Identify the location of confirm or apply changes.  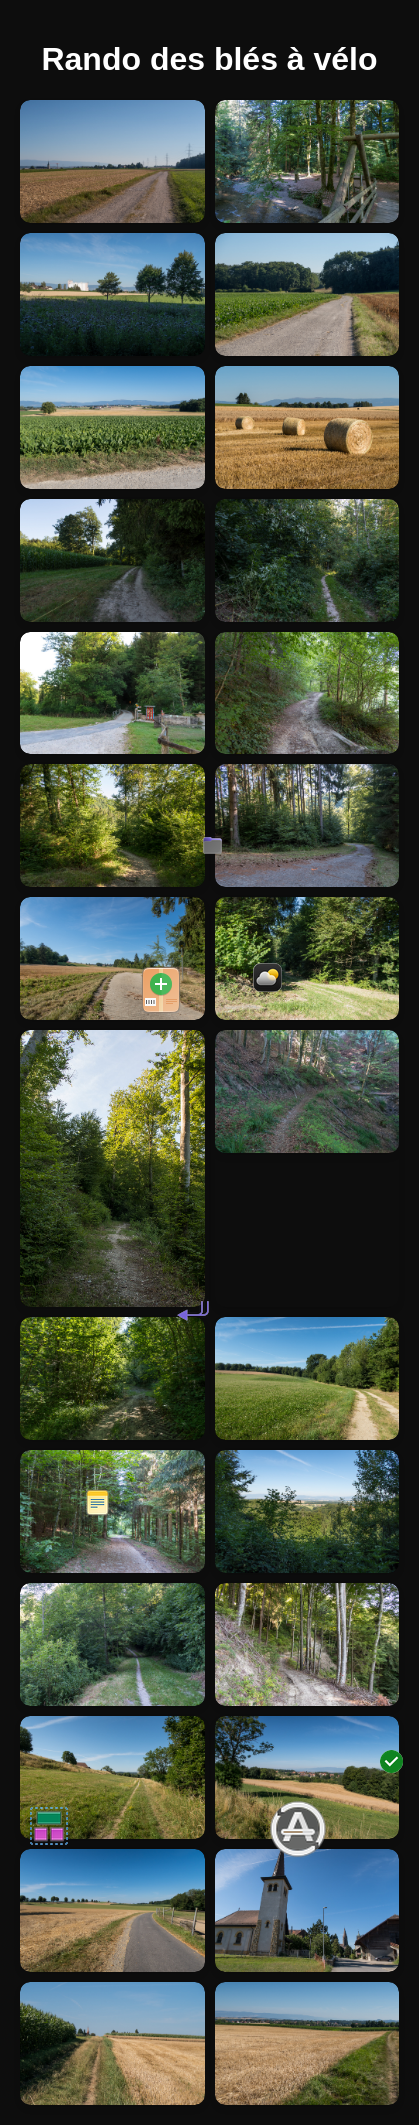
(391, 1761).